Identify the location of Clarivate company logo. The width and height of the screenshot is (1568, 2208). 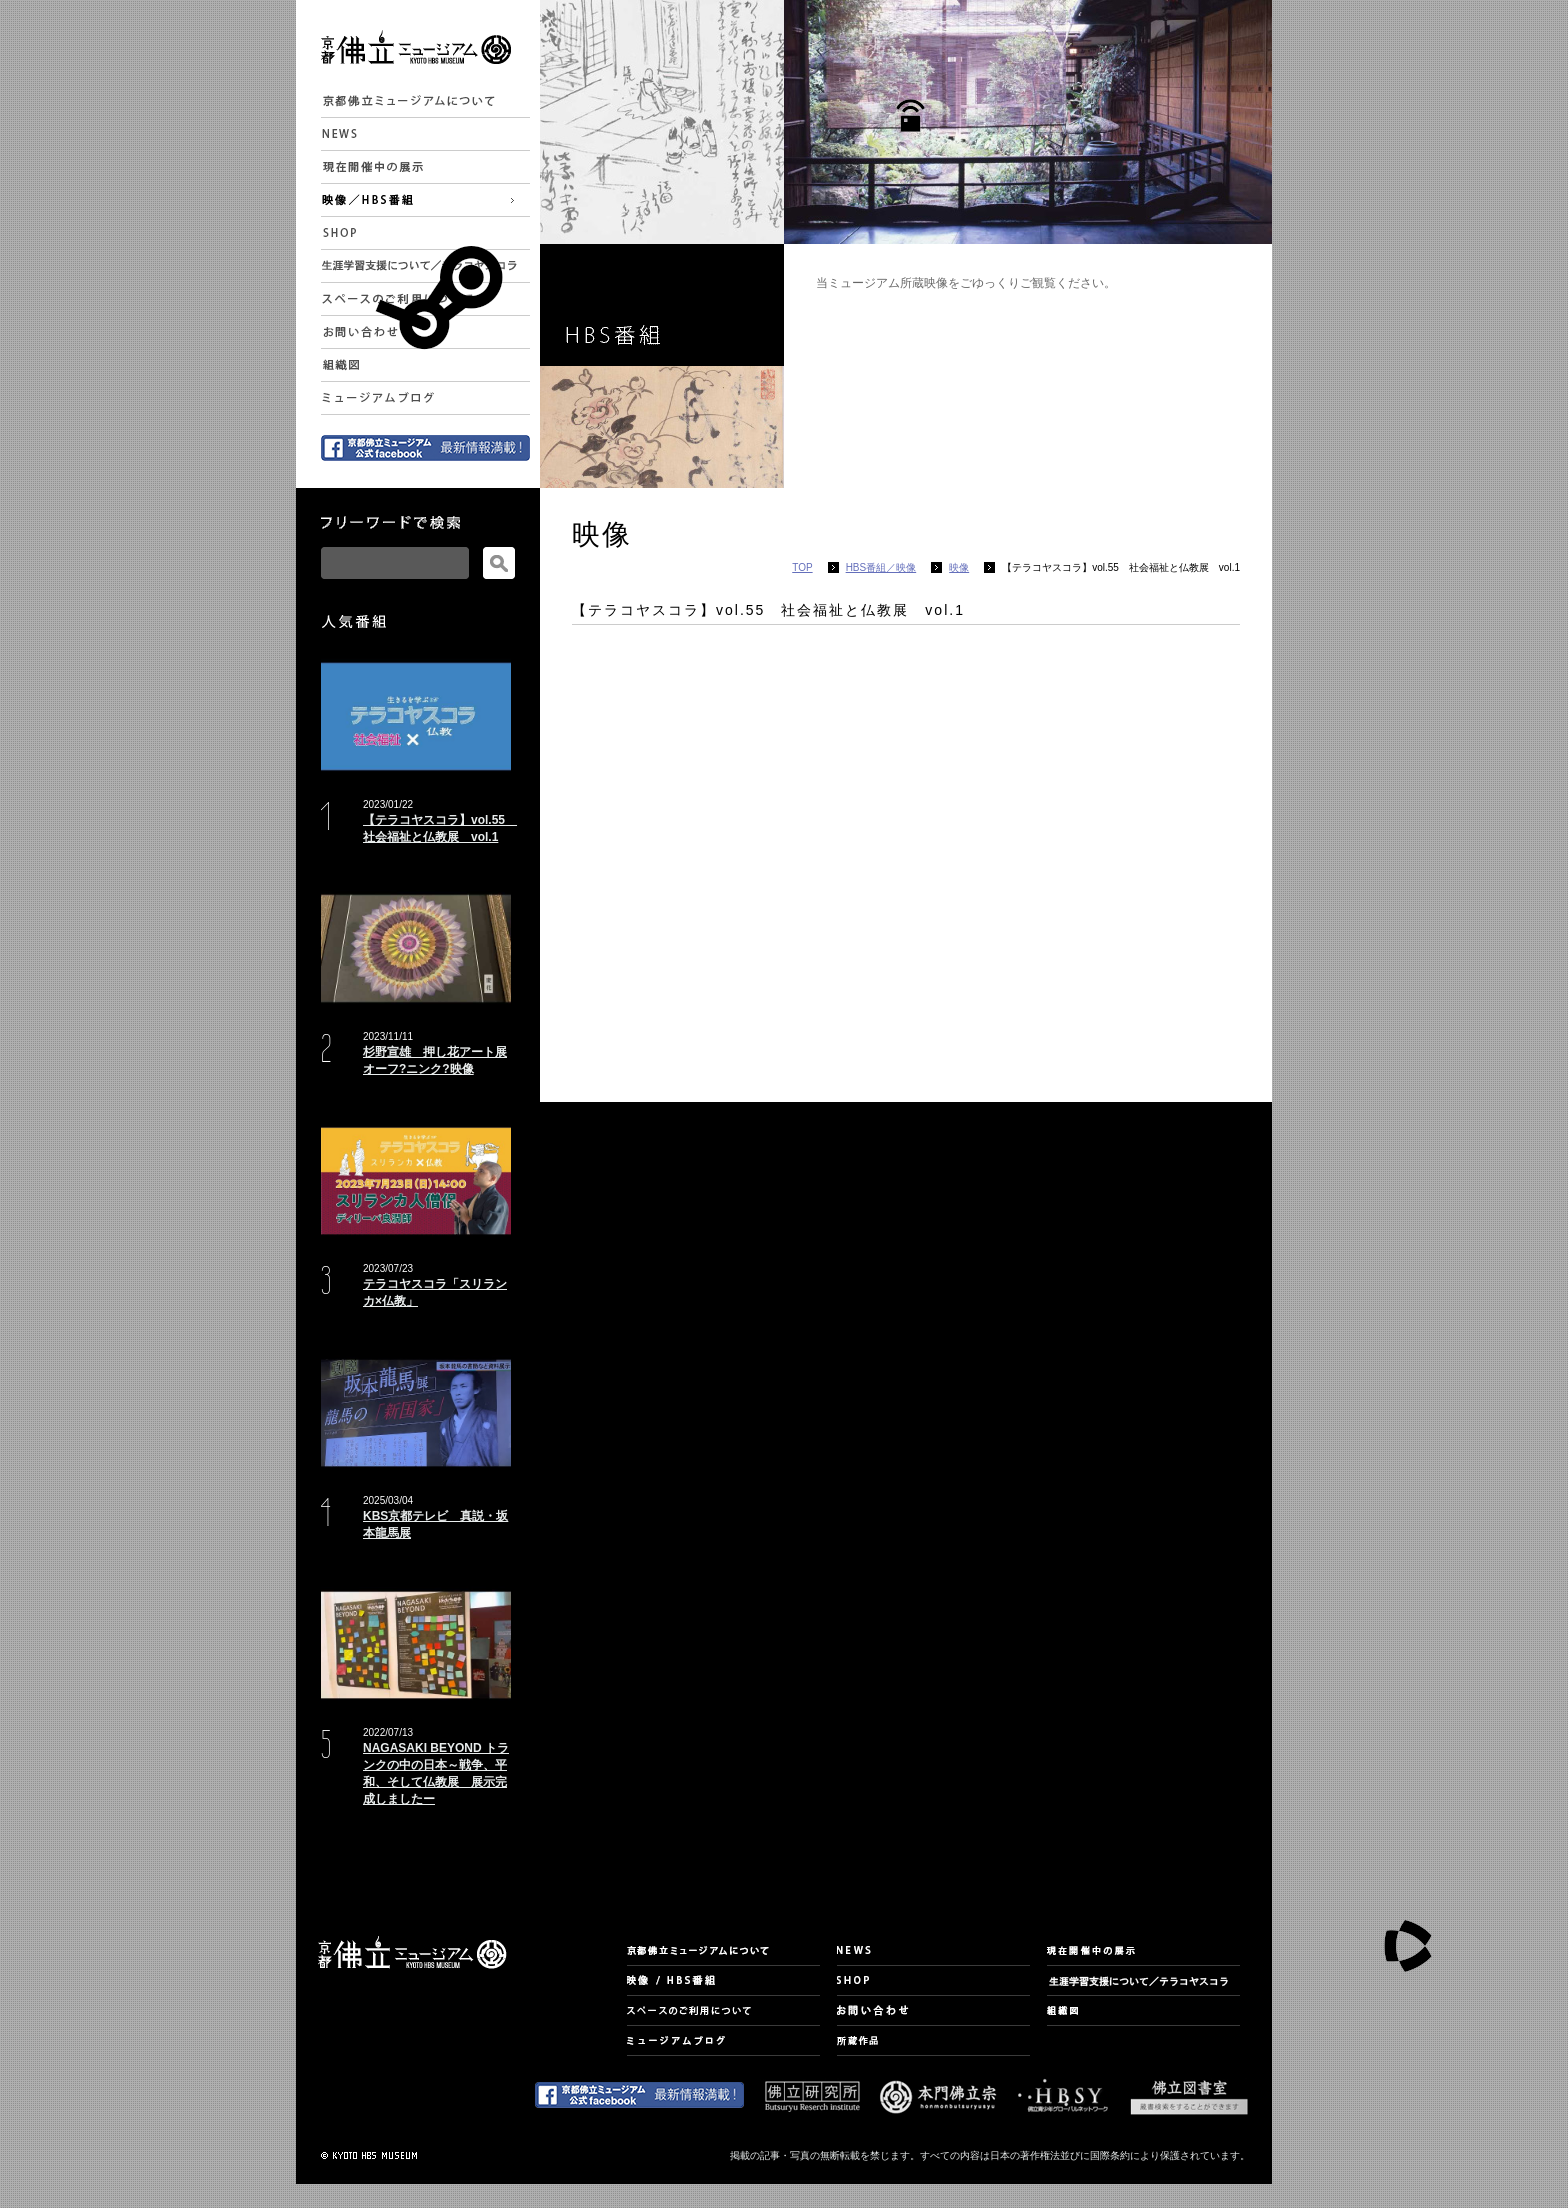
(1408, 1946).